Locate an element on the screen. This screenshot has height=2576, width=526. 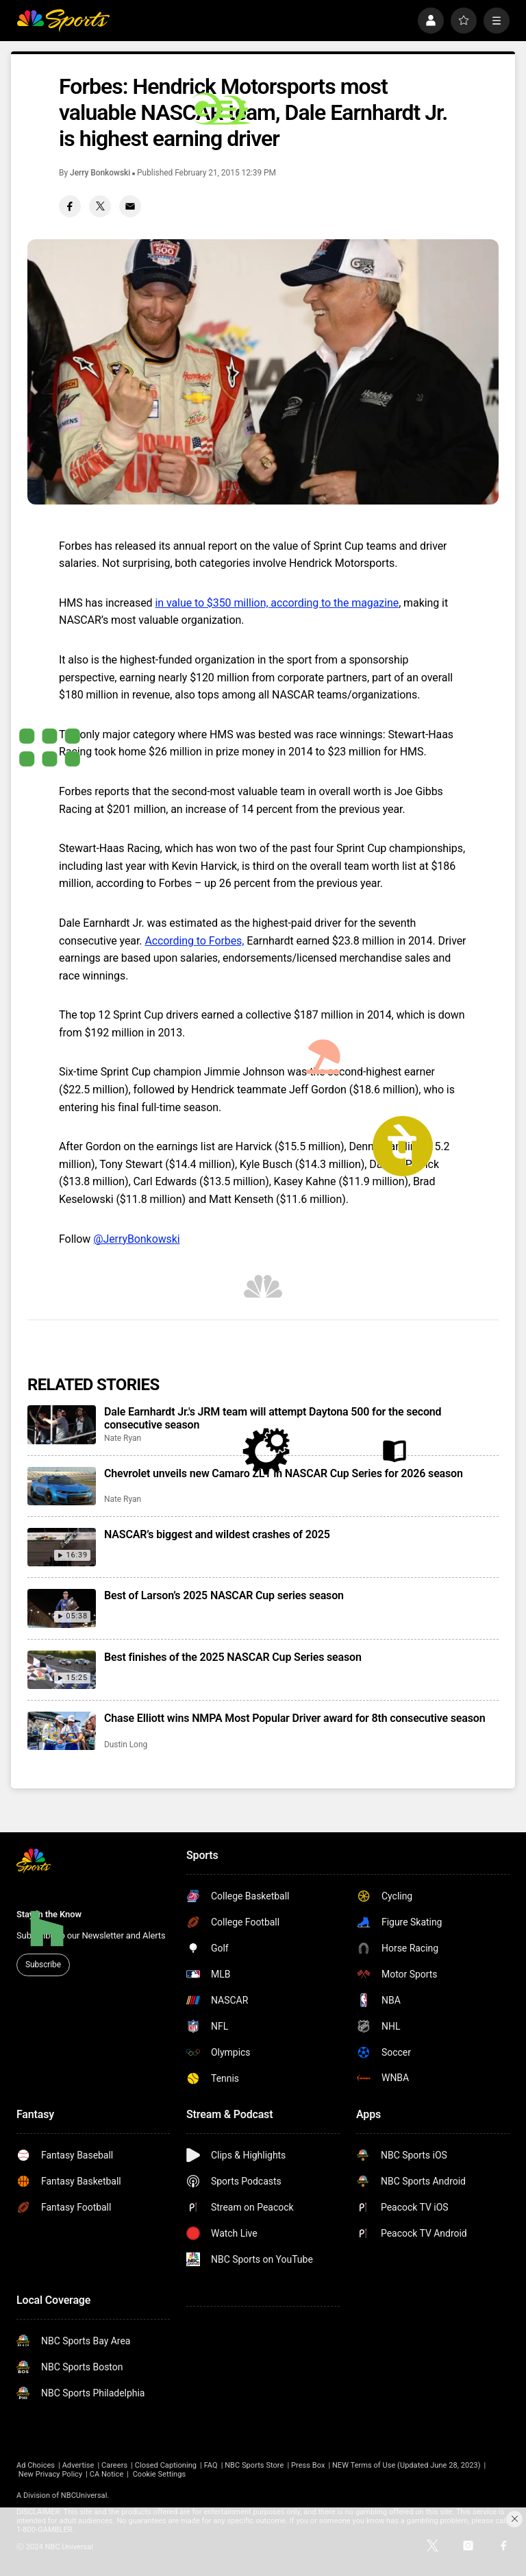
open PhonePe payment app is located at coordinates (403, 1146).